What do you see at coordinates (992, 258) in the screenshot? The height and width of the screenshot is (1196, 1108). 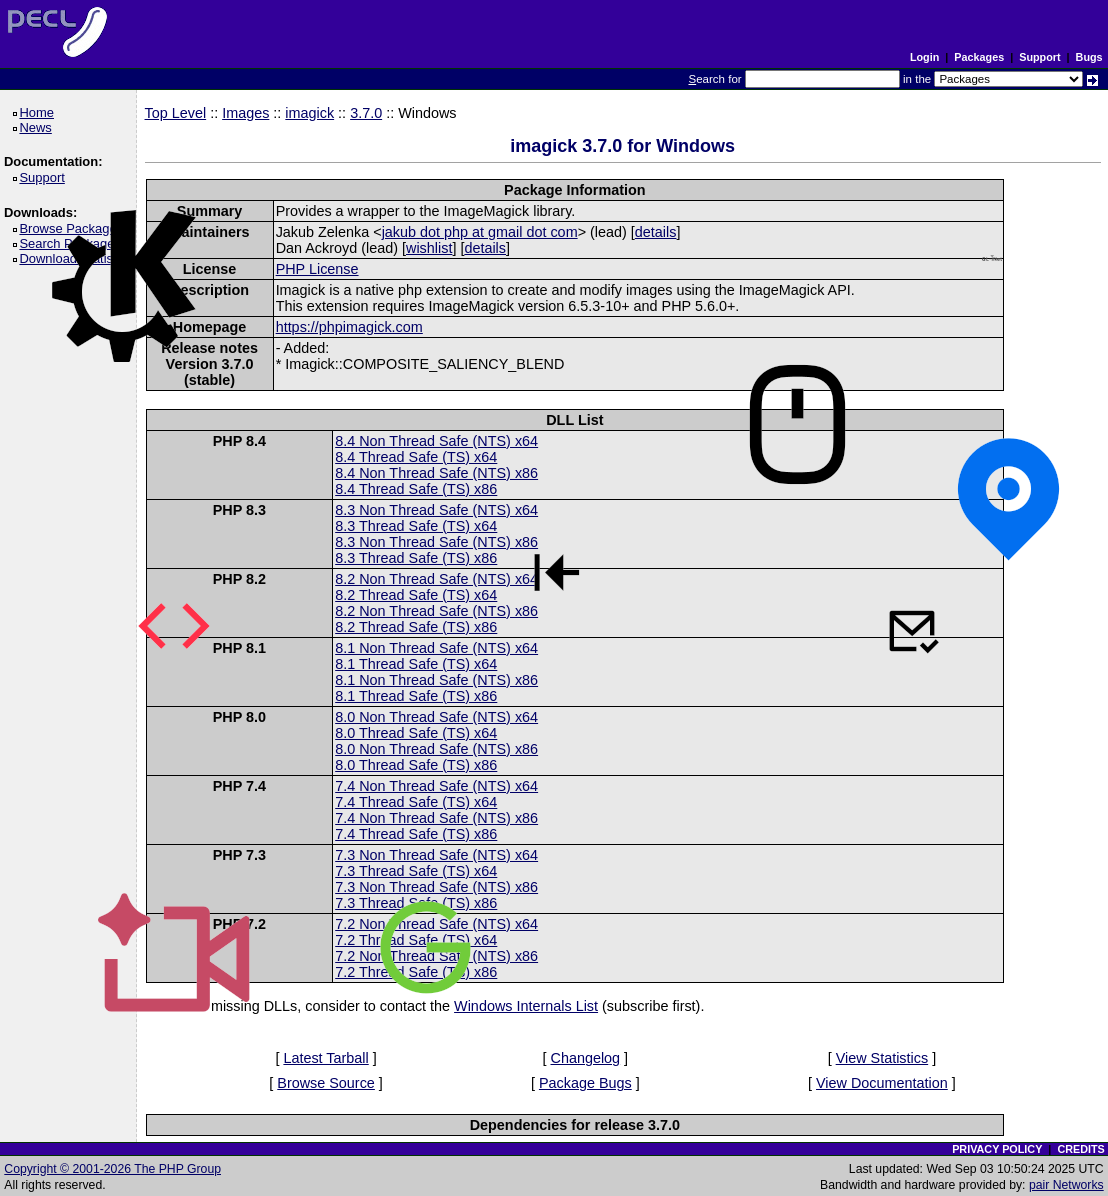 I see `GL.iNet company logo` at bounding box center [992, 258].